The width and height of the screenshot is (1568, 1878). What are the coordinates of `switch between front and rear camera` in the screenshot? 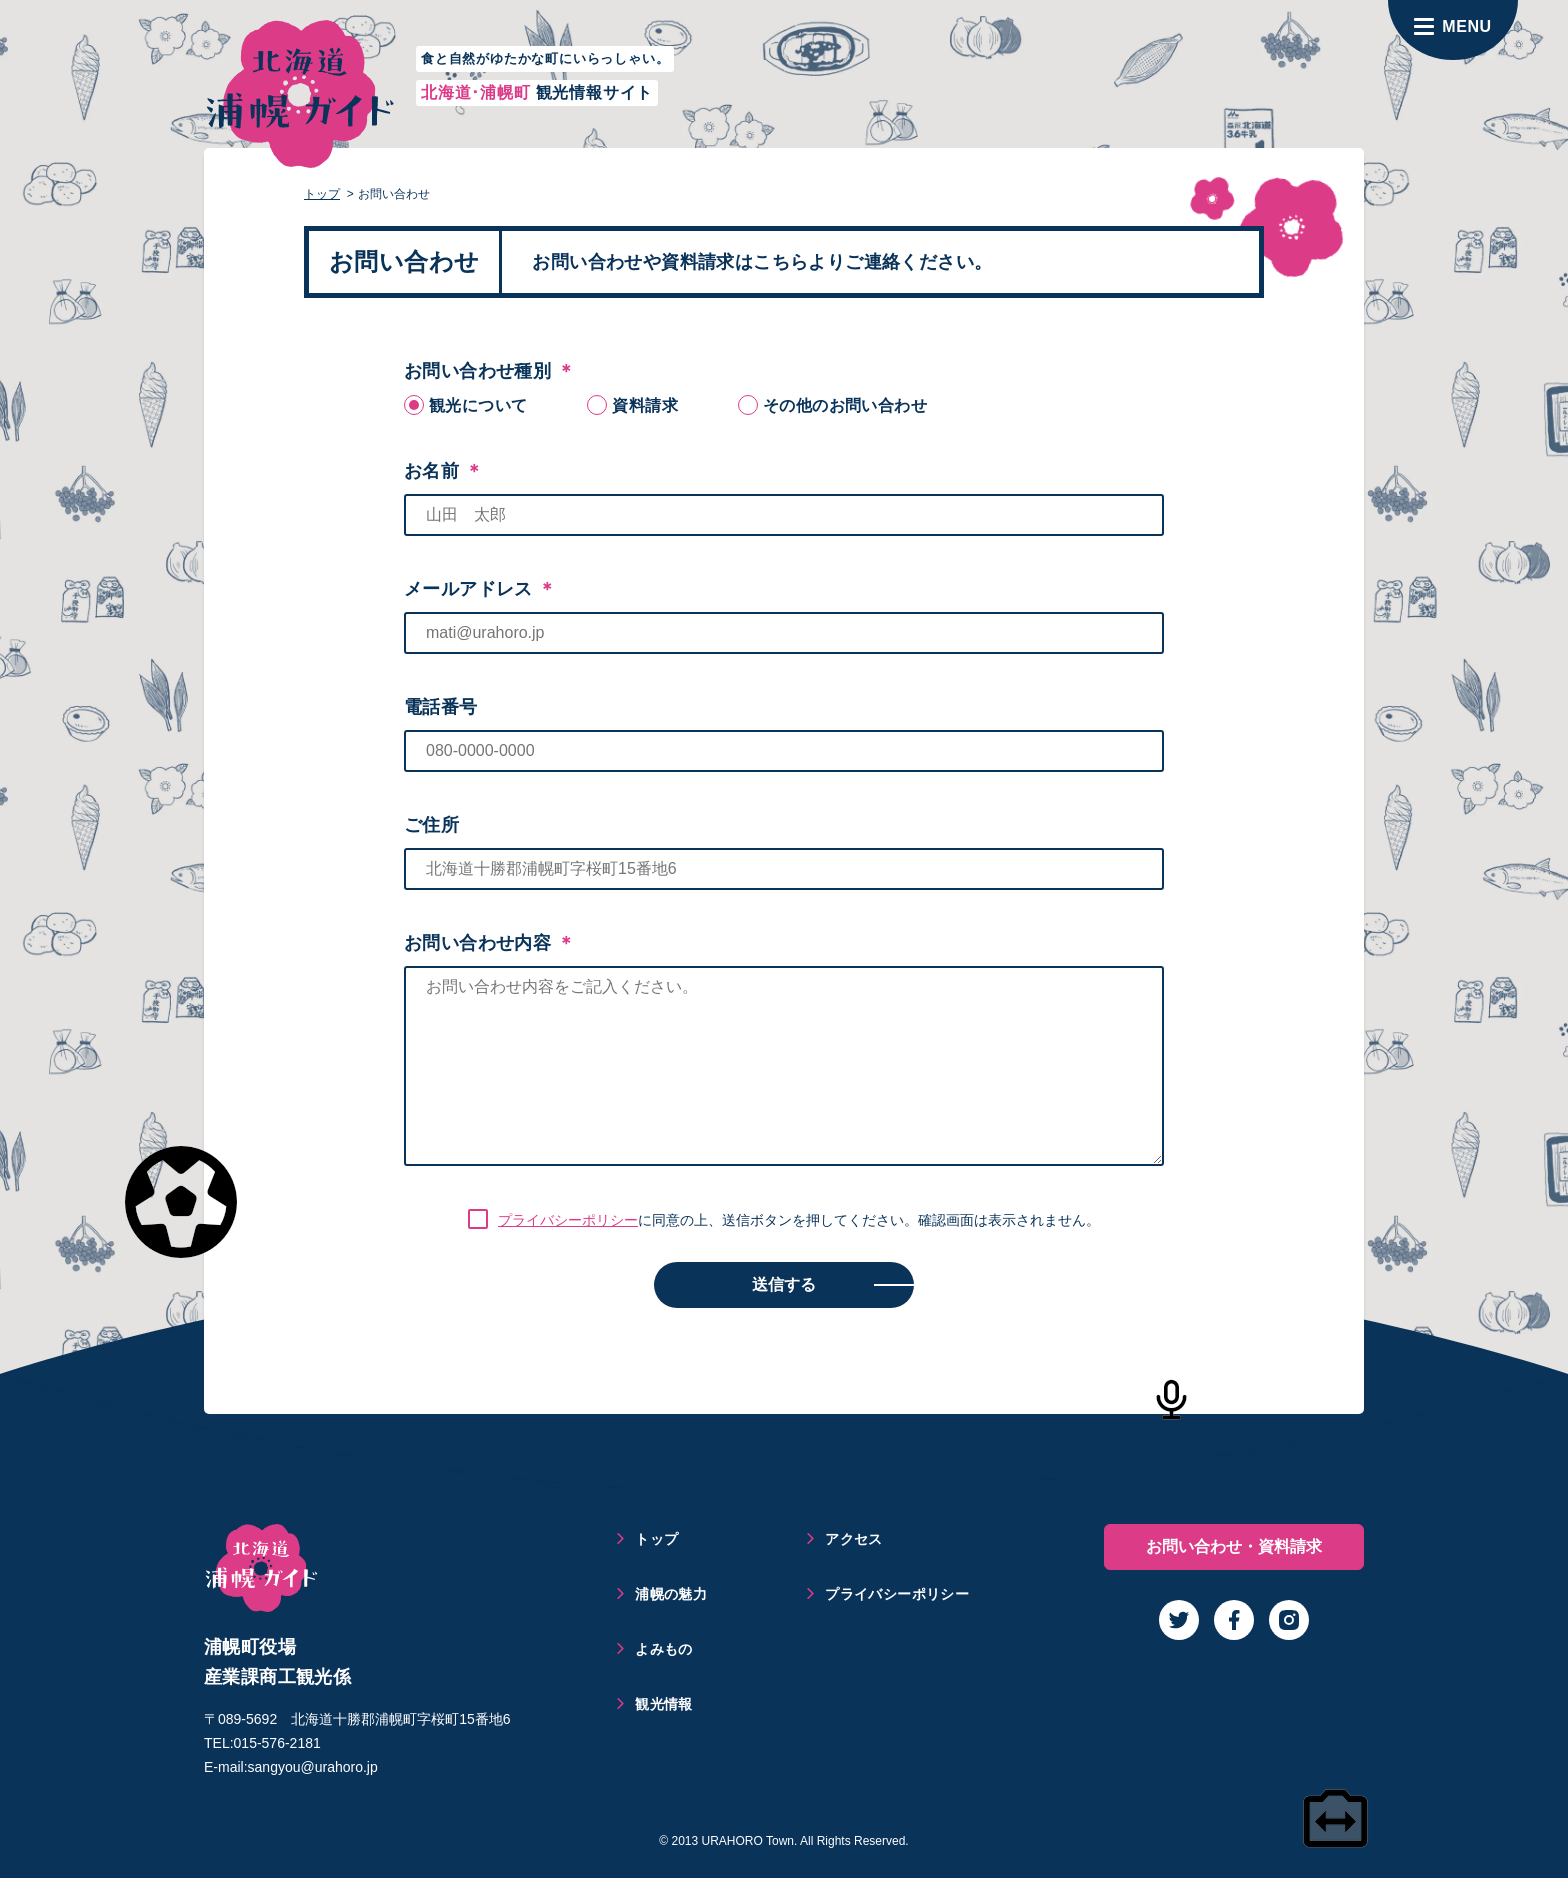 It's located at (1335, 1821).